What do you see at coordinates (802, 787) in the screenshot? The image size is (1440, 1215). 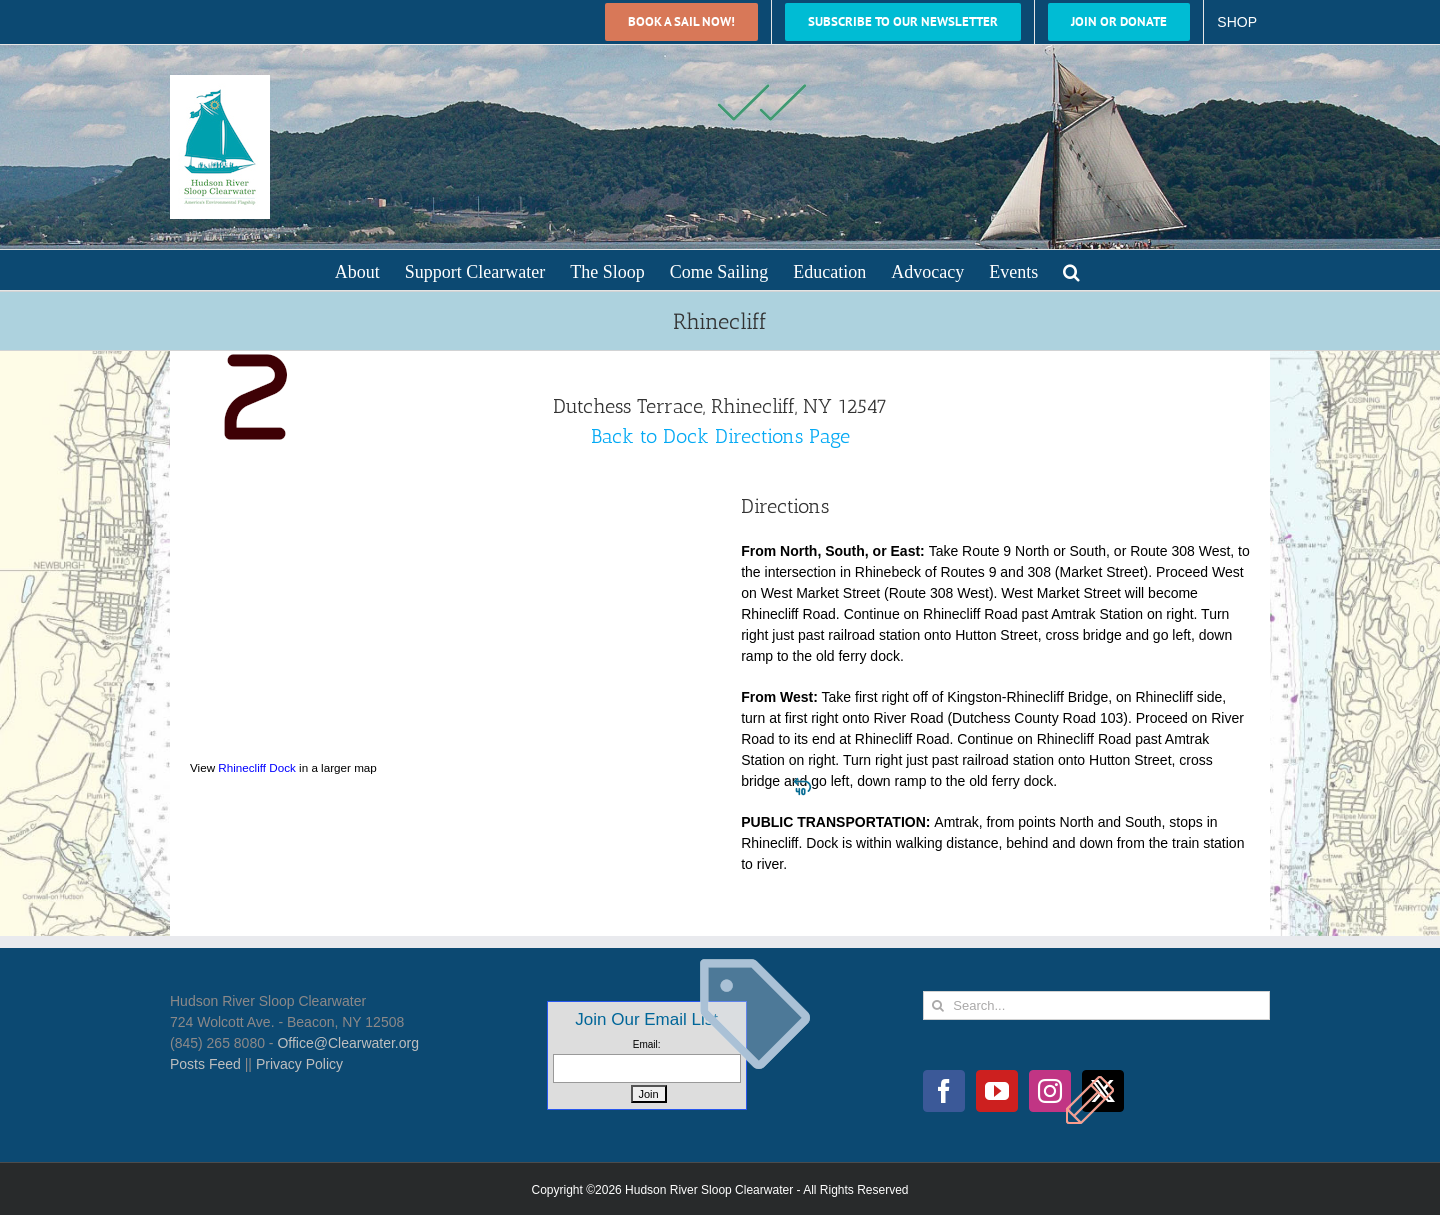 I see `rewind media 40 seconds` at bounding box center [802, 787].